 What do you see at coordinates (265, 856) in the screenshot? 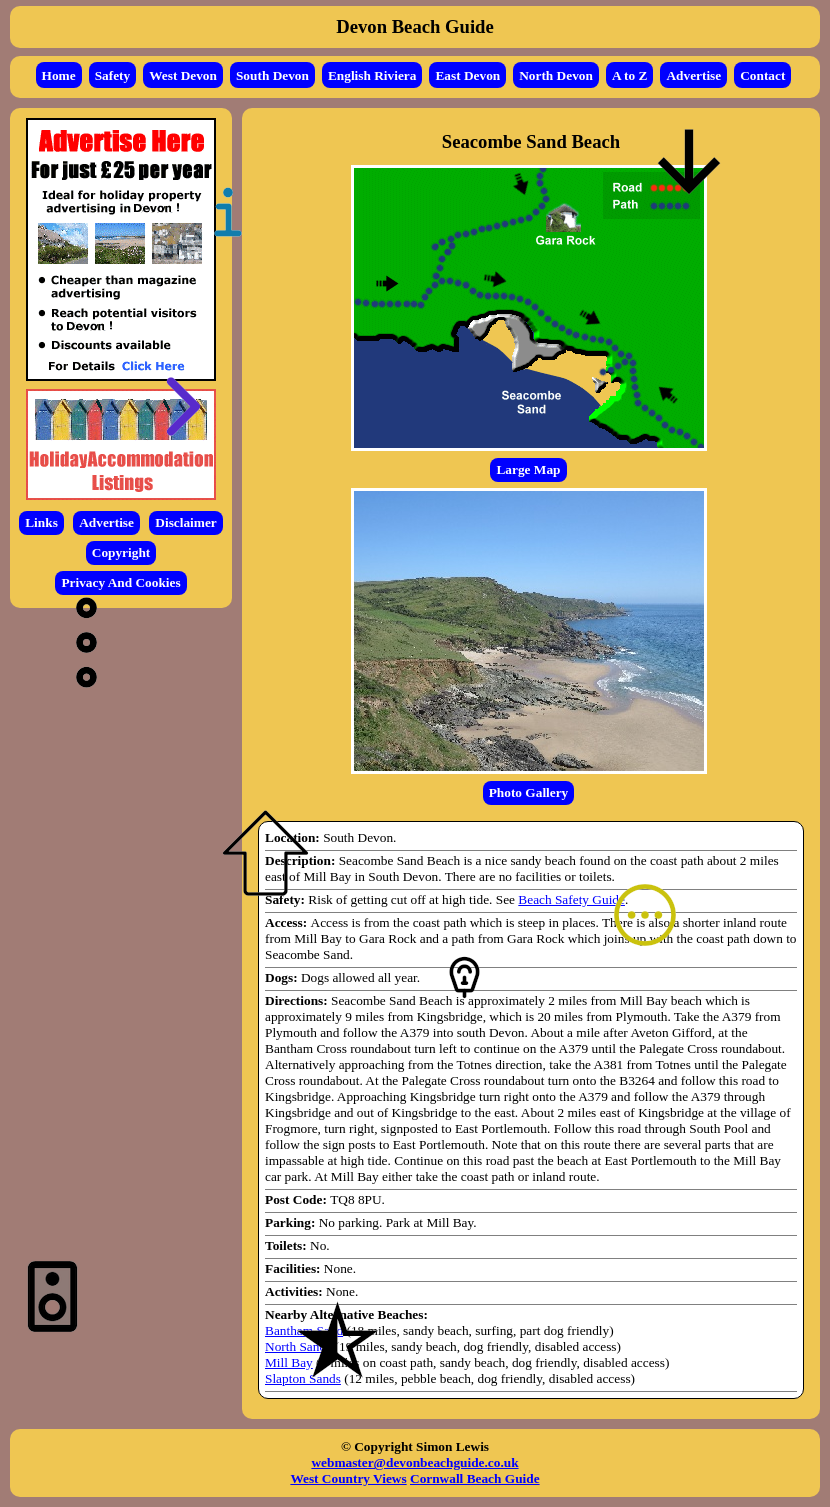
I see `upvote or like content` at bounding box center [265, 856].